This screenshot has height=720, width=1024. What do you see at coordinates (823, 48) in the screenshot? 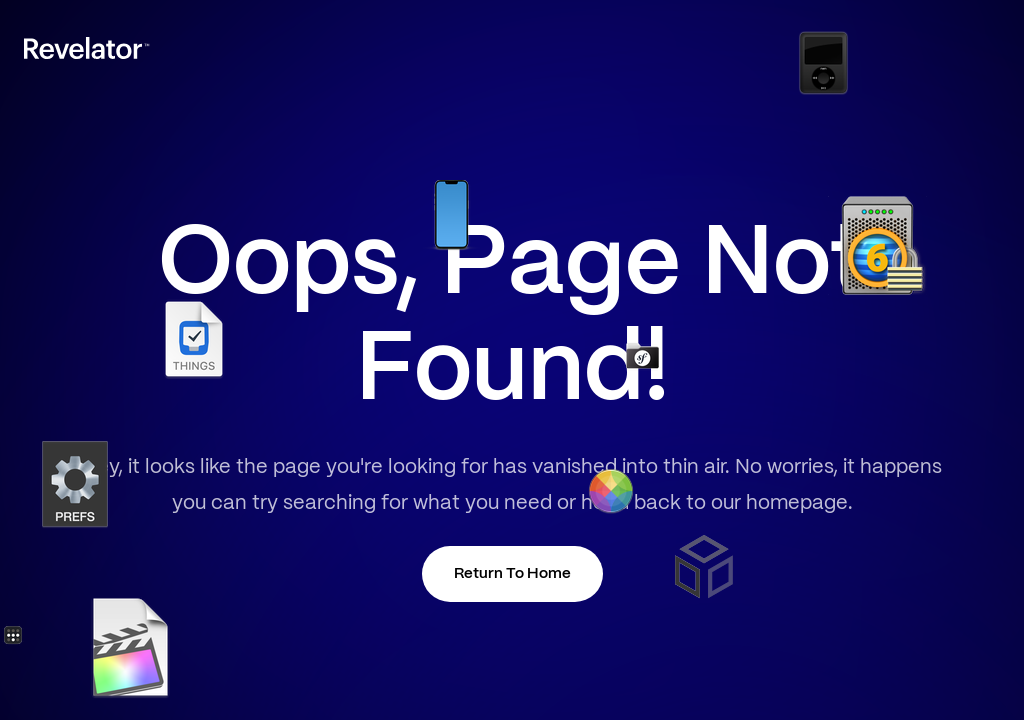
I see `iPod nano device connected` at bounding box center [823, 48].